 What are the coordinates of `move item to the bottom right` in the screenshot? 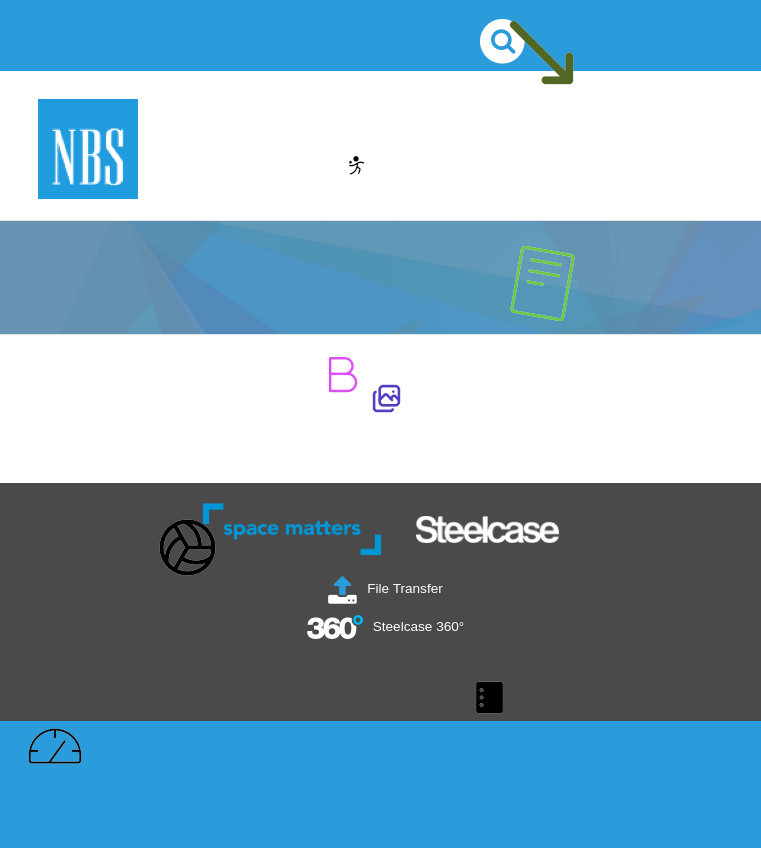 It's located at (541, 52).